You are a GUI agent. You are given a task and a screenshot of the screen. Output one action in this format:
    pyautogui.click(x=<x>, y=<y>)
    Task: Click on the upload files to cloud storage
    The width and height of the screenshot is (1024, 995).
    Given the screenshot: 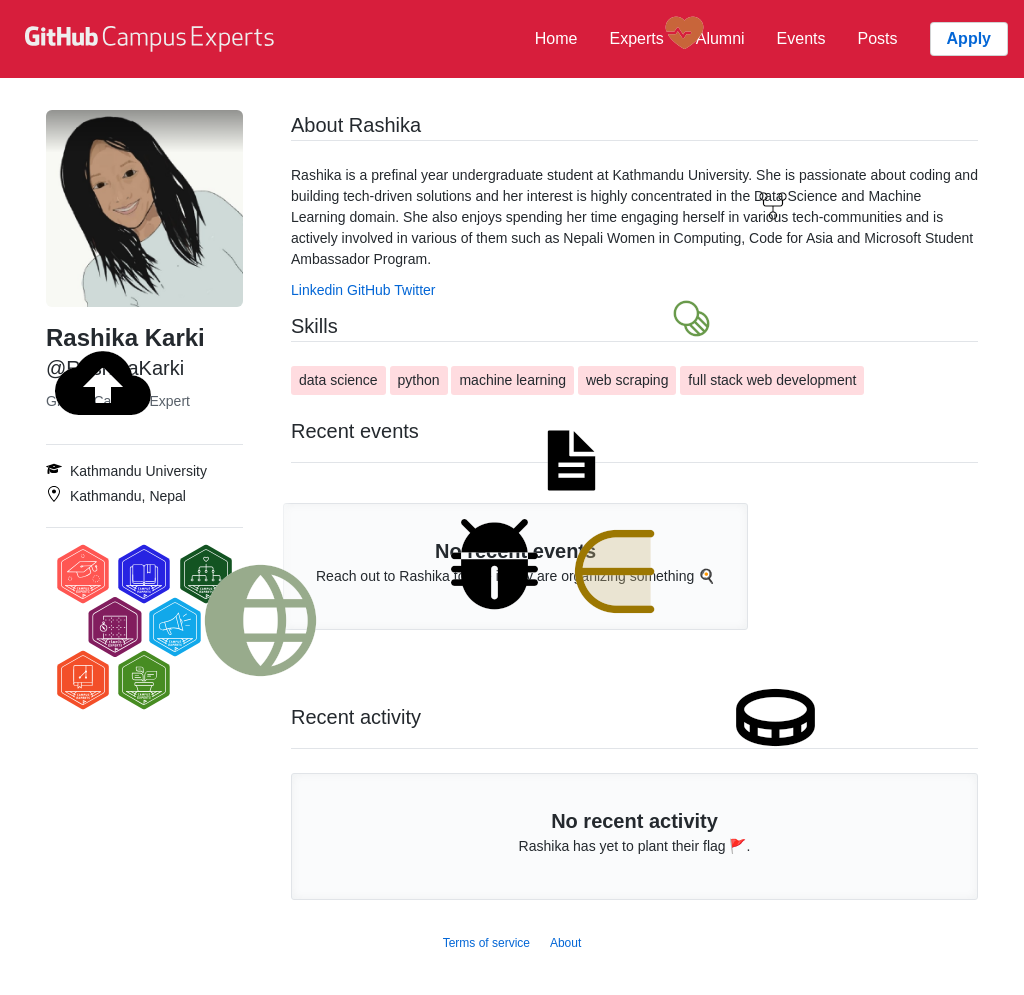 What is the action you would take?
    pyautogui.click(x=103, y=383)
    